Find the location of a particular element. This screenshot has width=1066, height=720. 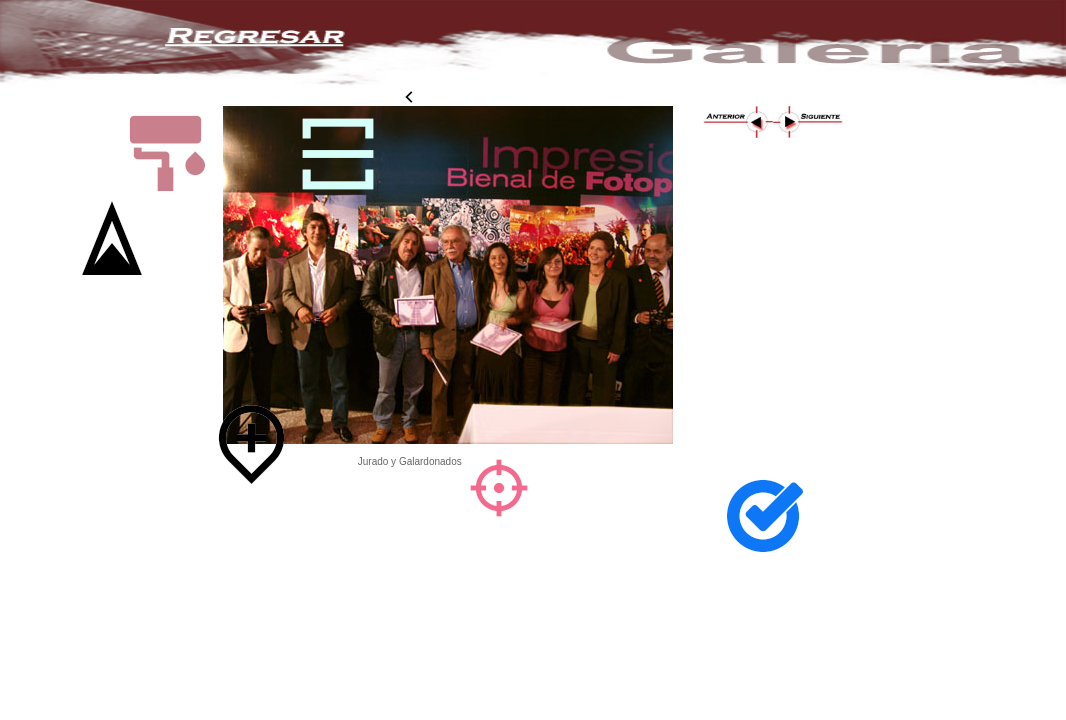

open Google Tasks app is located at coordinates (765, 516).